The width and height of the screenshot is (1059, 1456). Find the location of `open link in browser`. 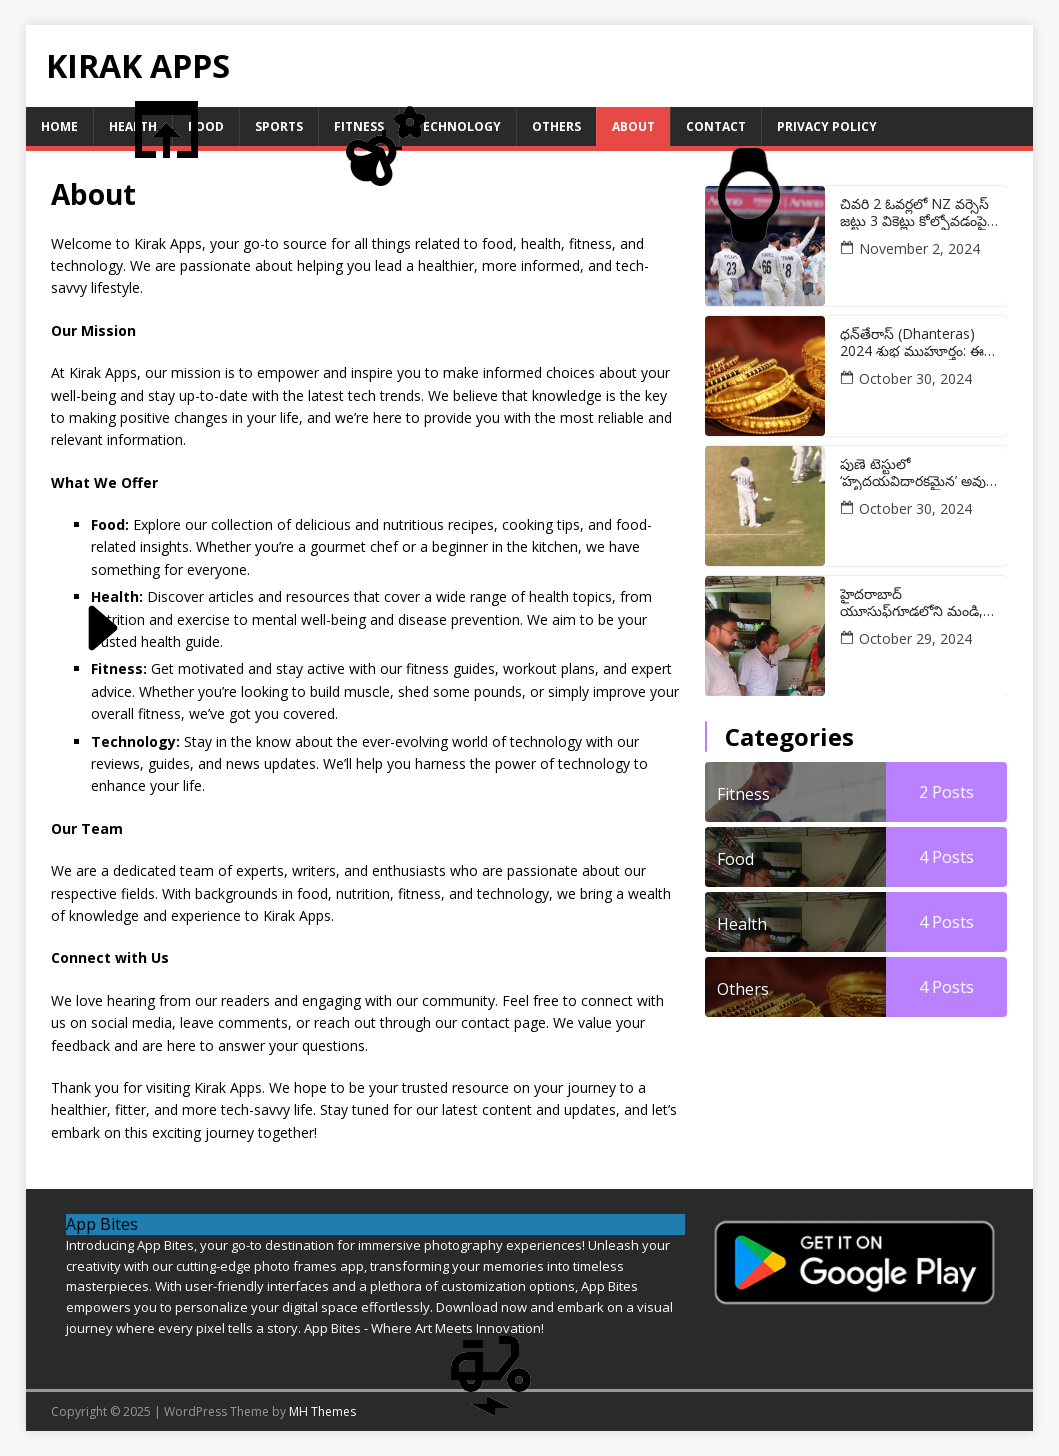

open link in browser is located at coordinates (166, 129).